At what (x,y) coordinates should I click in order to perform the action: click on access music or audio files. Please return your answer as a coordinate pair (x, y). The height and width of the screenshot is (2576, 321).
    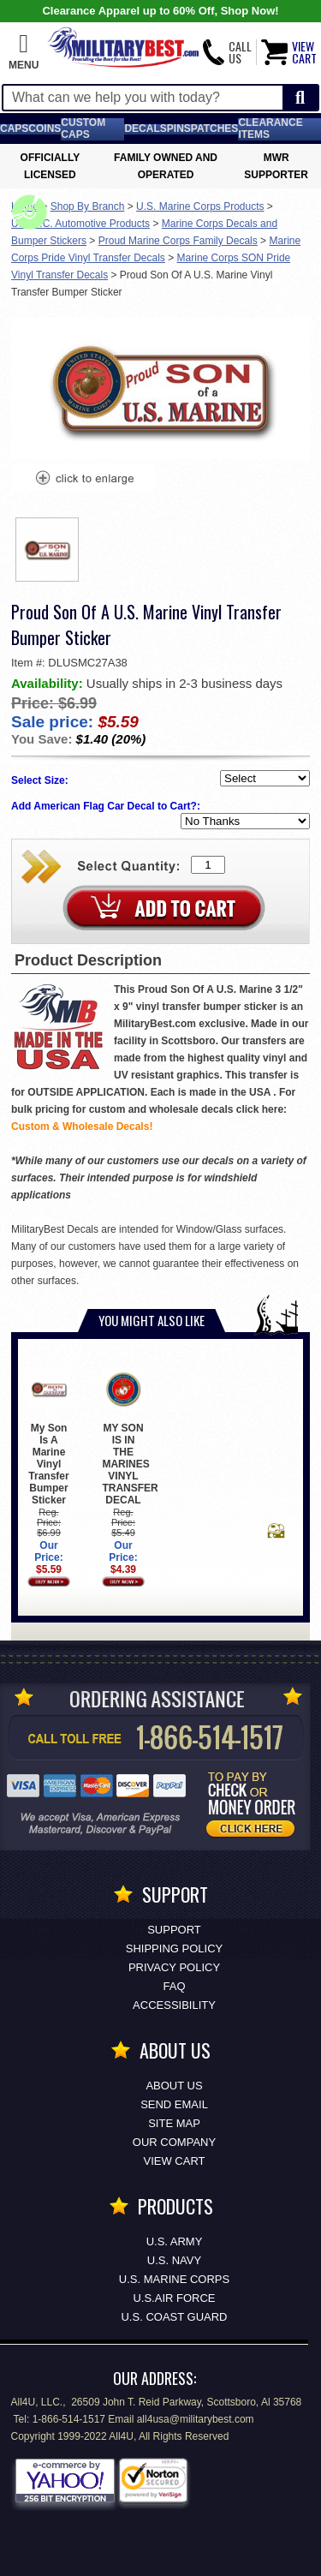
    Looking at the image, I should click on (29, 212).